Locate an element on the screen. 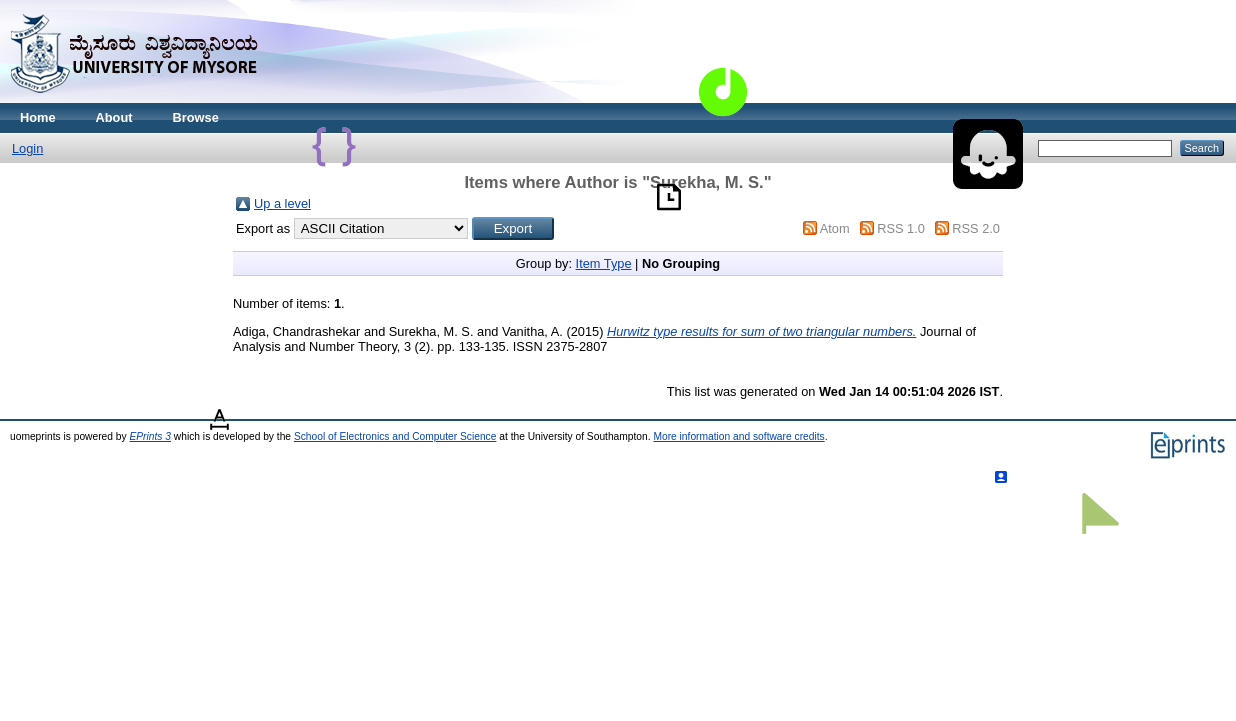  adjust letter spacing in text is located at coordinates (219, 419).